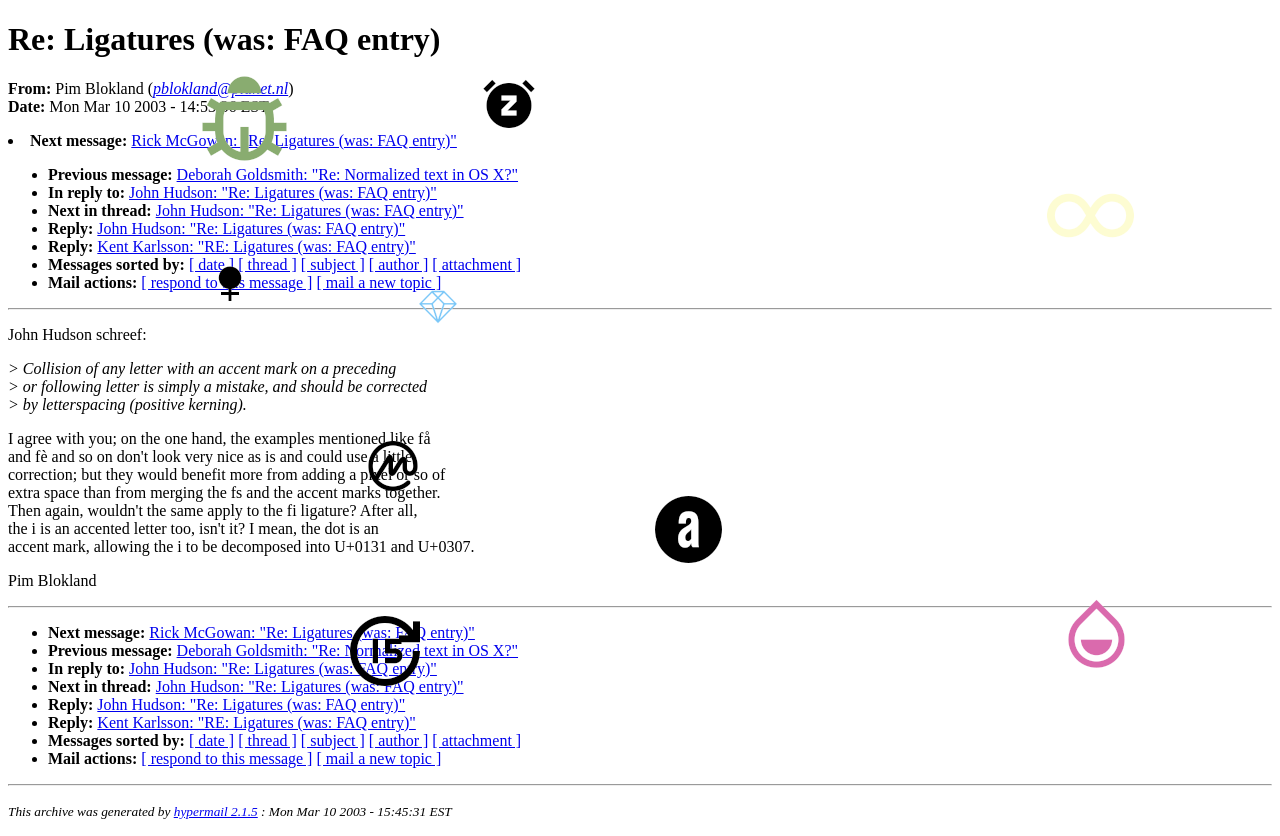 This screenshot has height=836, width=1280. What do you see at coordinates (385, 651) in the screenshot?
I see `skip forward 15 seconds` at bounding box center [385, 651].